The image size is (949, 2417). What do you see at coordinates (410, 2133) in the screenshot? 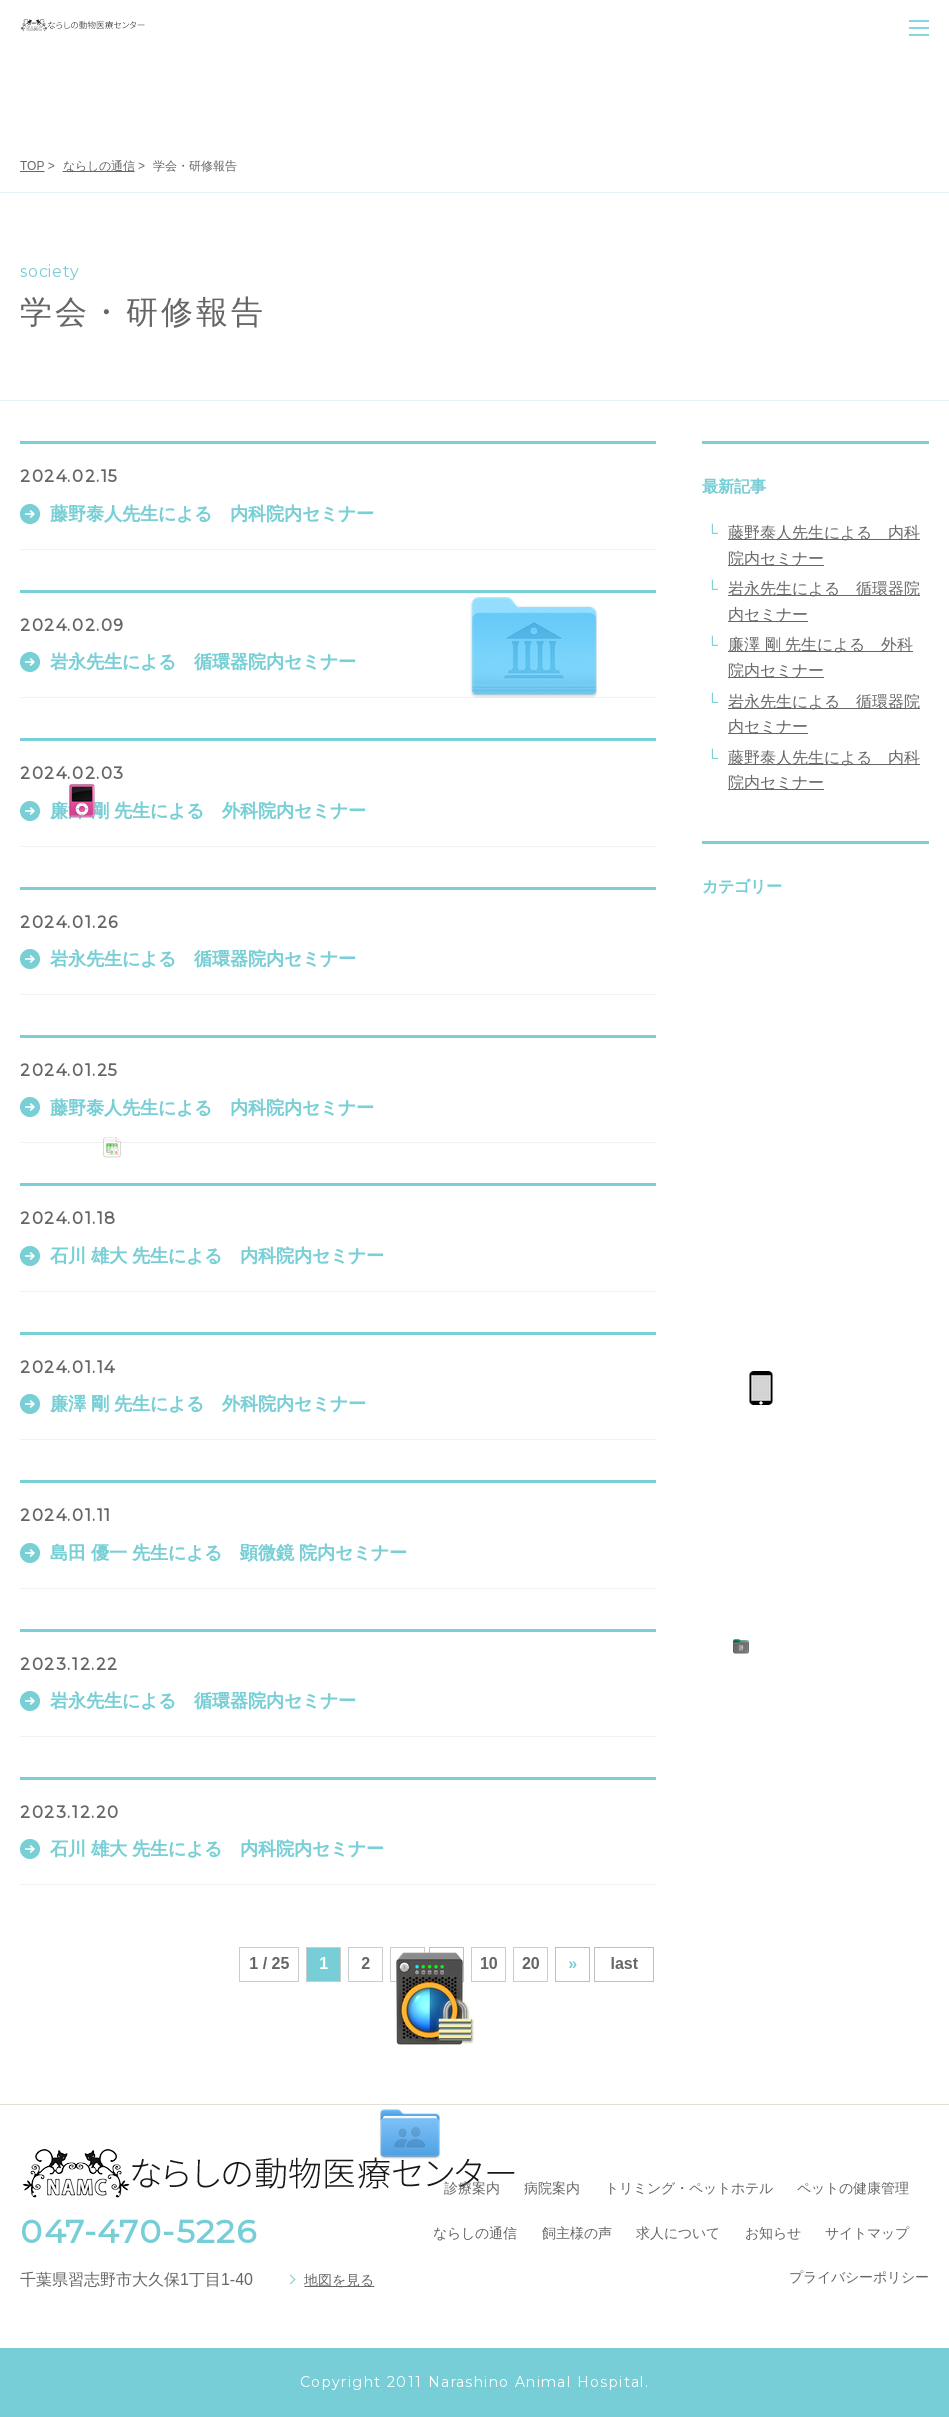
I see `open the servers folder` at bounding box center [410, 2133].